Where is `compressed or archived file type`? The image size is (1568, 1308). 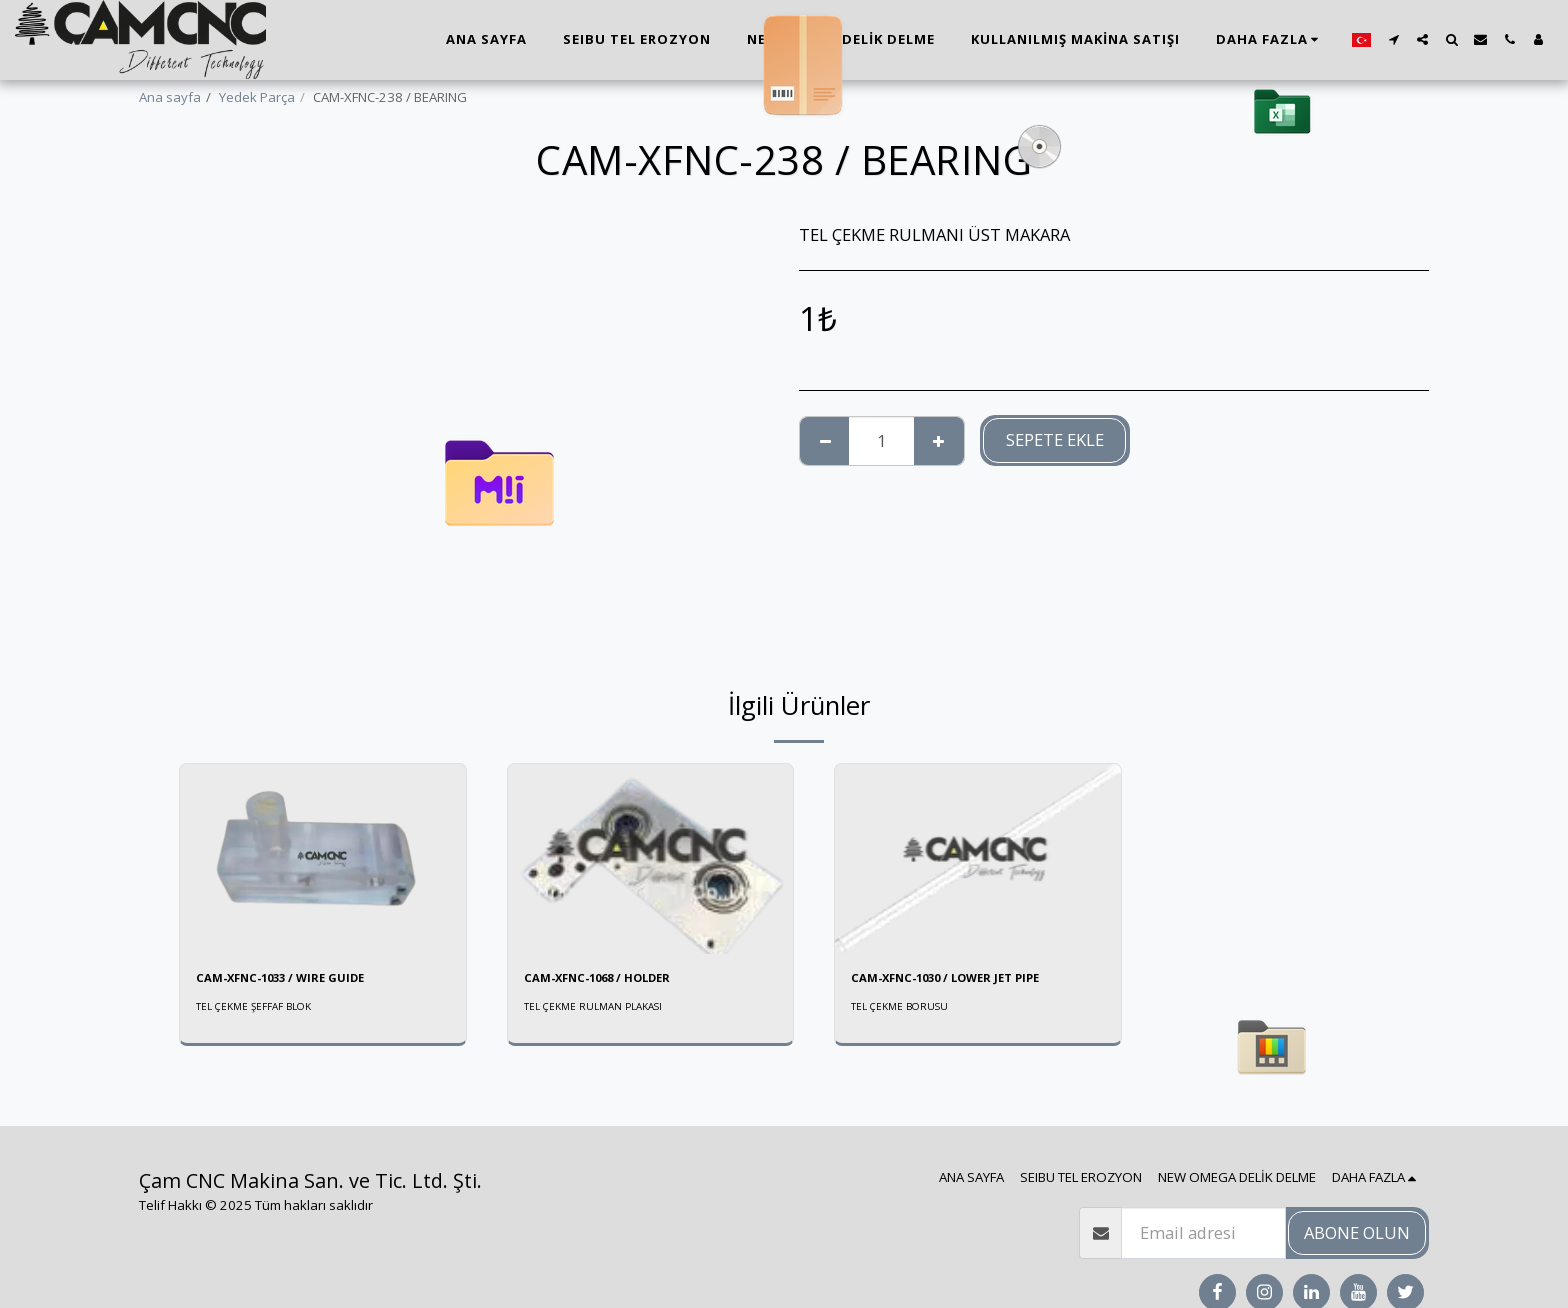
compressed or archived file type is located at coordinates (803, 65).